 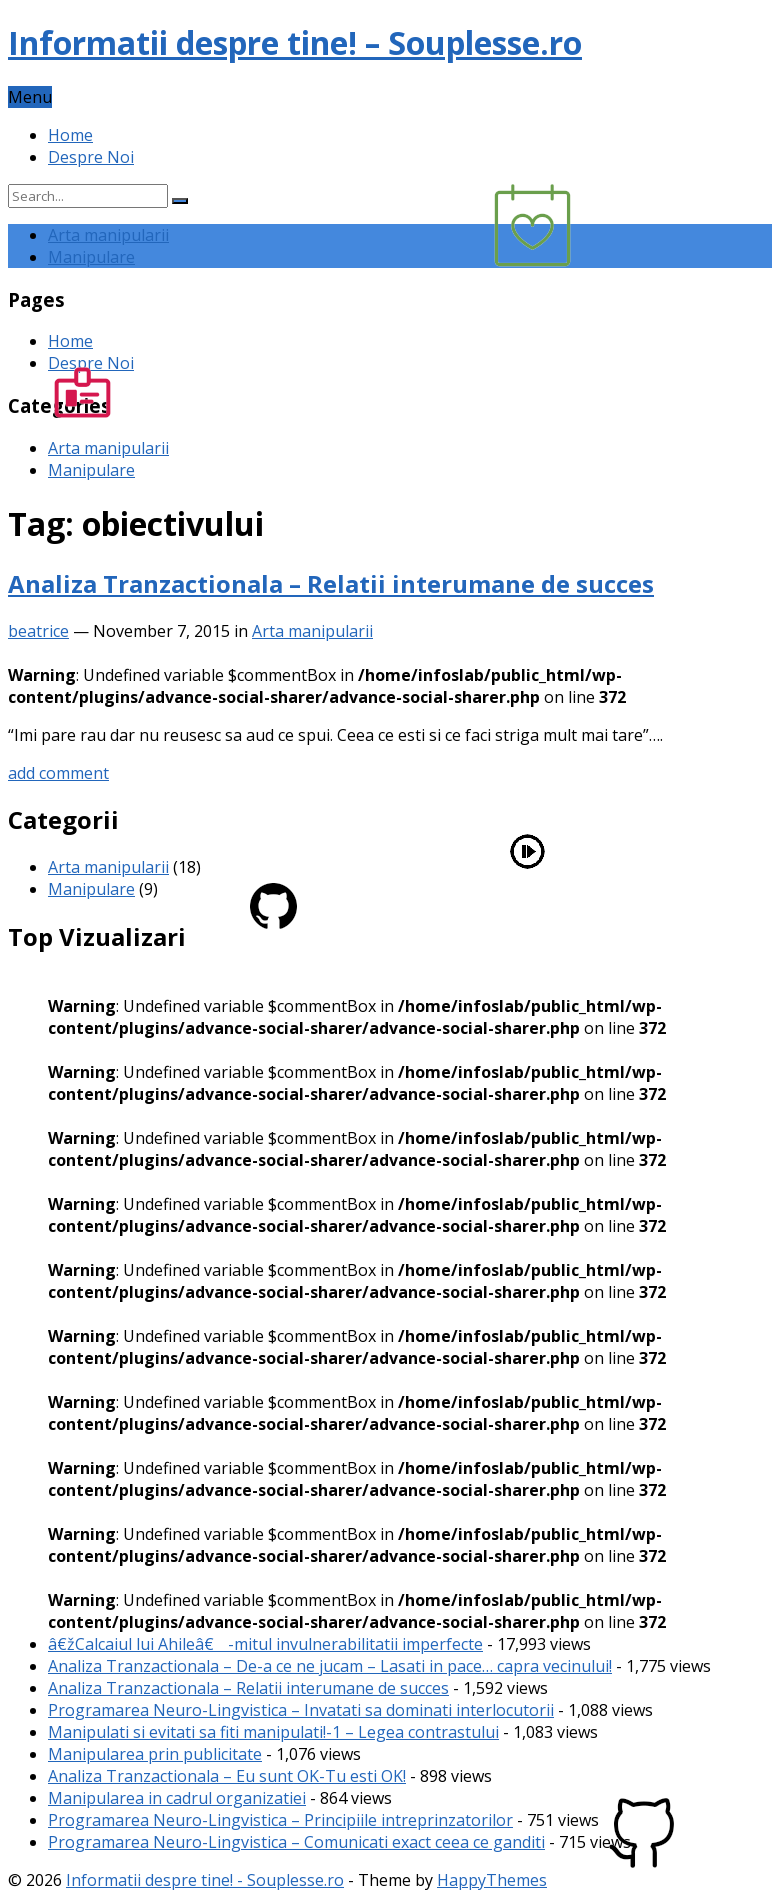 I want to click on open github repository, so click(x=641, y=1833).